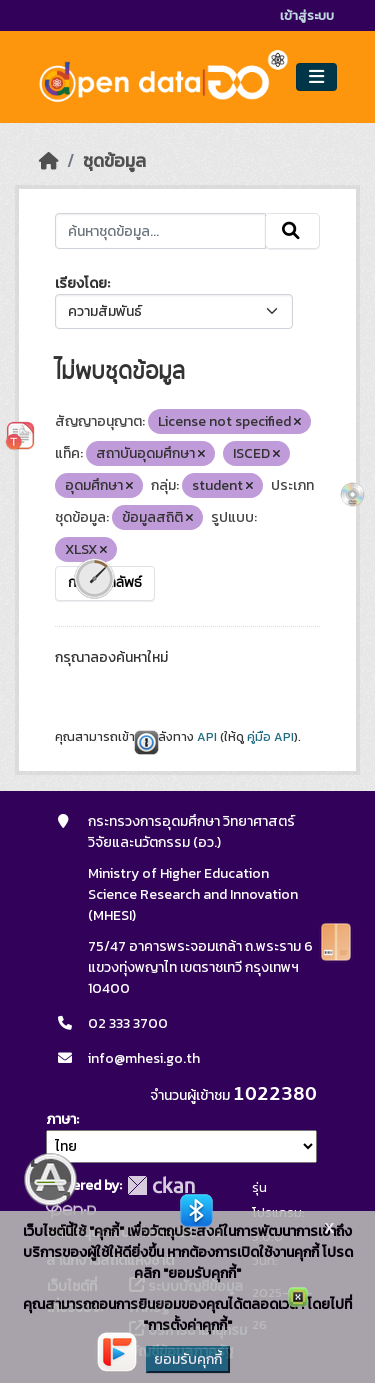 The width and height of the screenshot is (375, 1383). Describe the element at coordinates (94, 578) in the screenshot. I see `open sysprof system profiler application` at that location.